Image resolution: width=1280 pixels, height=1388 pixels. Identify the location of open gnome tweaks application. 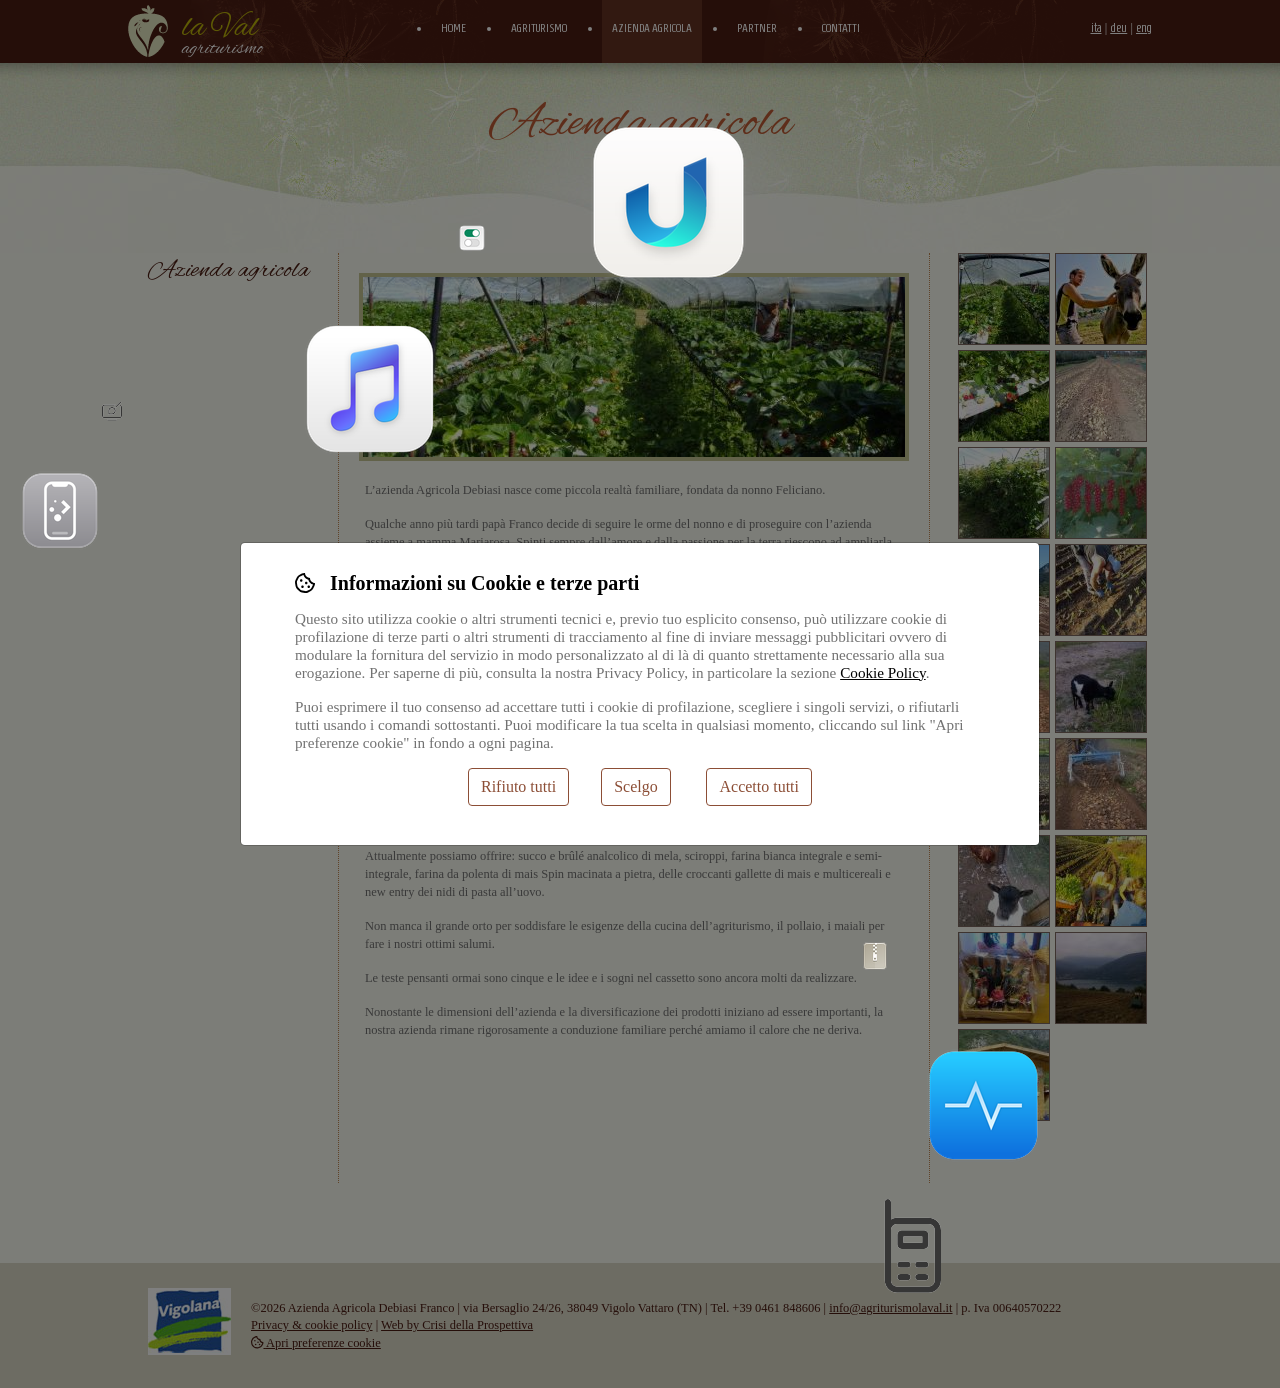
(472, 238).